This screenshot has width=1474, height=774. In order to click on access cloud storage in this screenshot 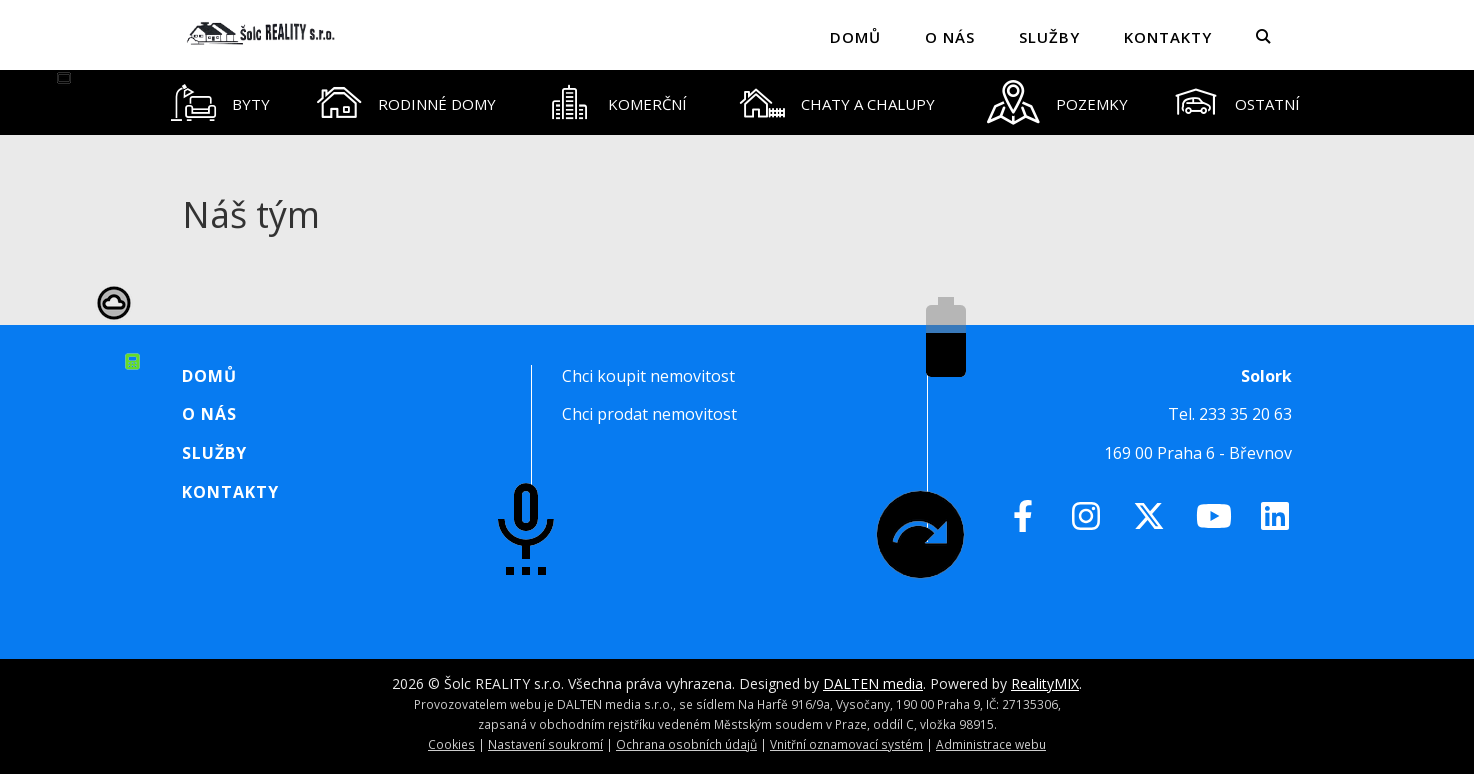, I will do `click(114, 303)`.